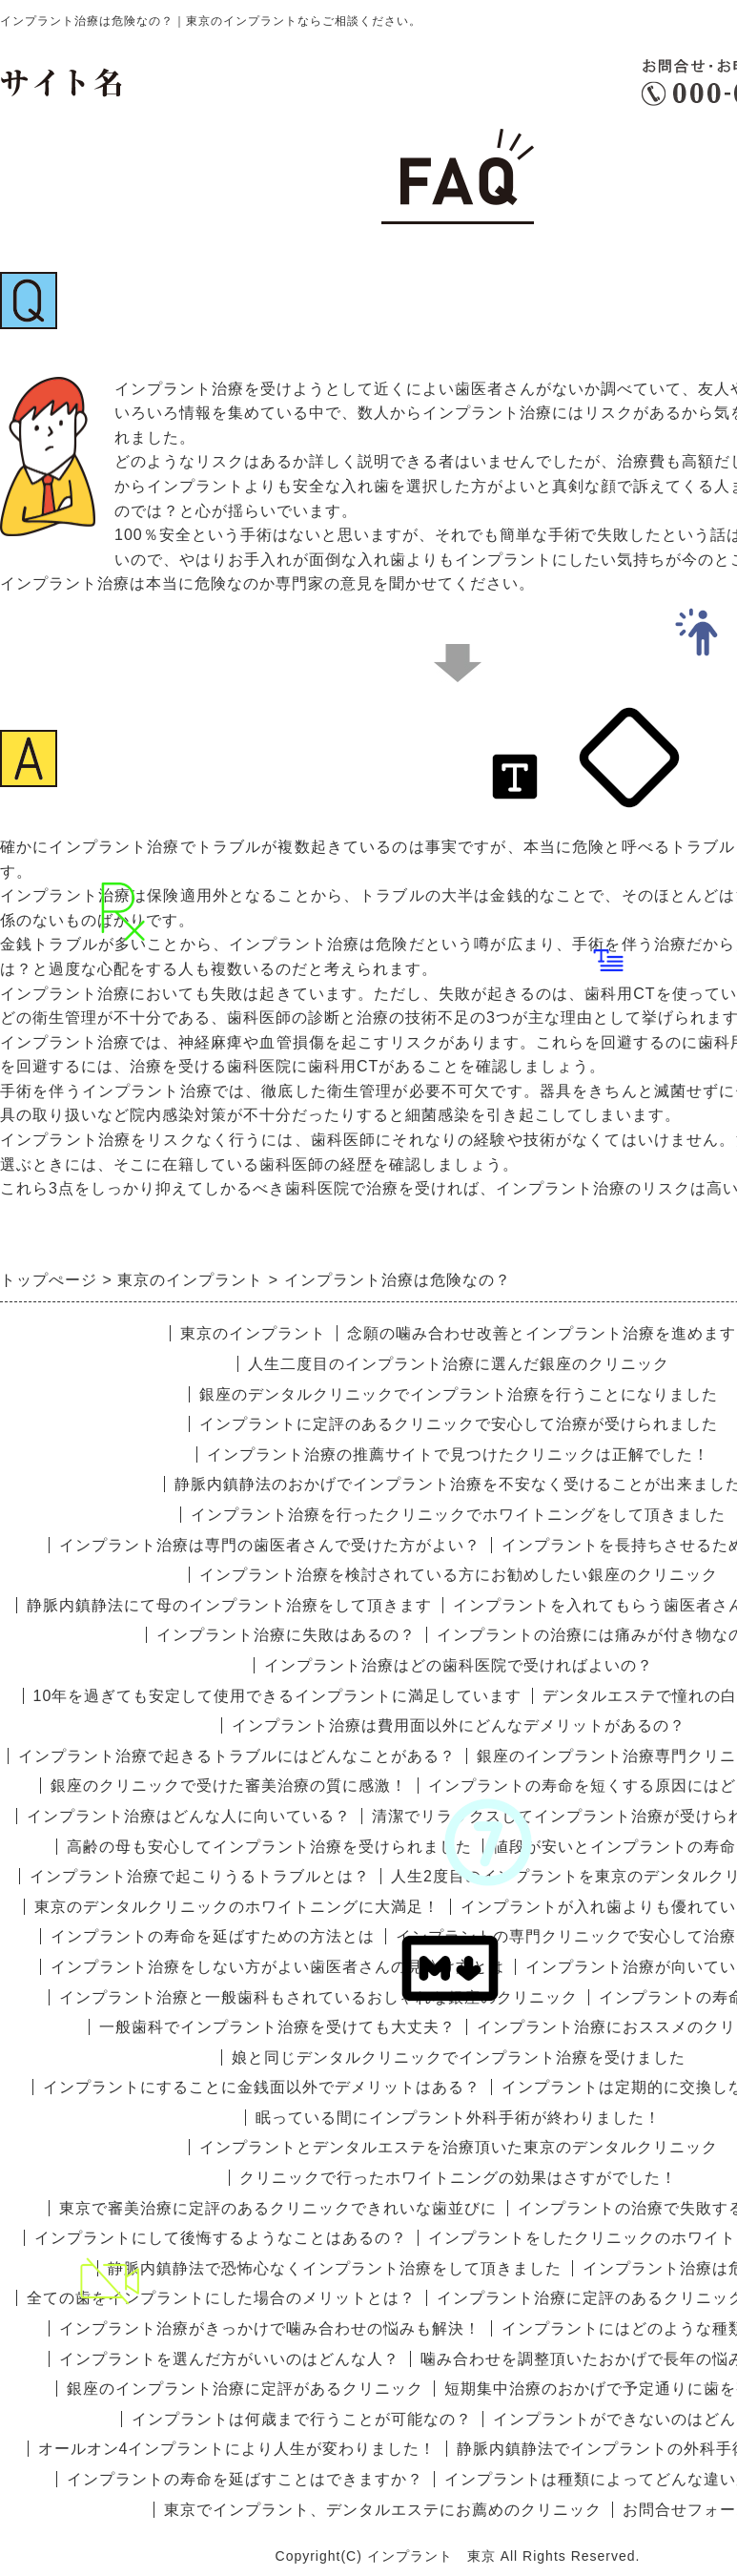 This screenshot has width=737, height=2576. Describe the element at coordinates (700, 633) in the screenshot. I see `indicates a person with high energy or activity` at that location.